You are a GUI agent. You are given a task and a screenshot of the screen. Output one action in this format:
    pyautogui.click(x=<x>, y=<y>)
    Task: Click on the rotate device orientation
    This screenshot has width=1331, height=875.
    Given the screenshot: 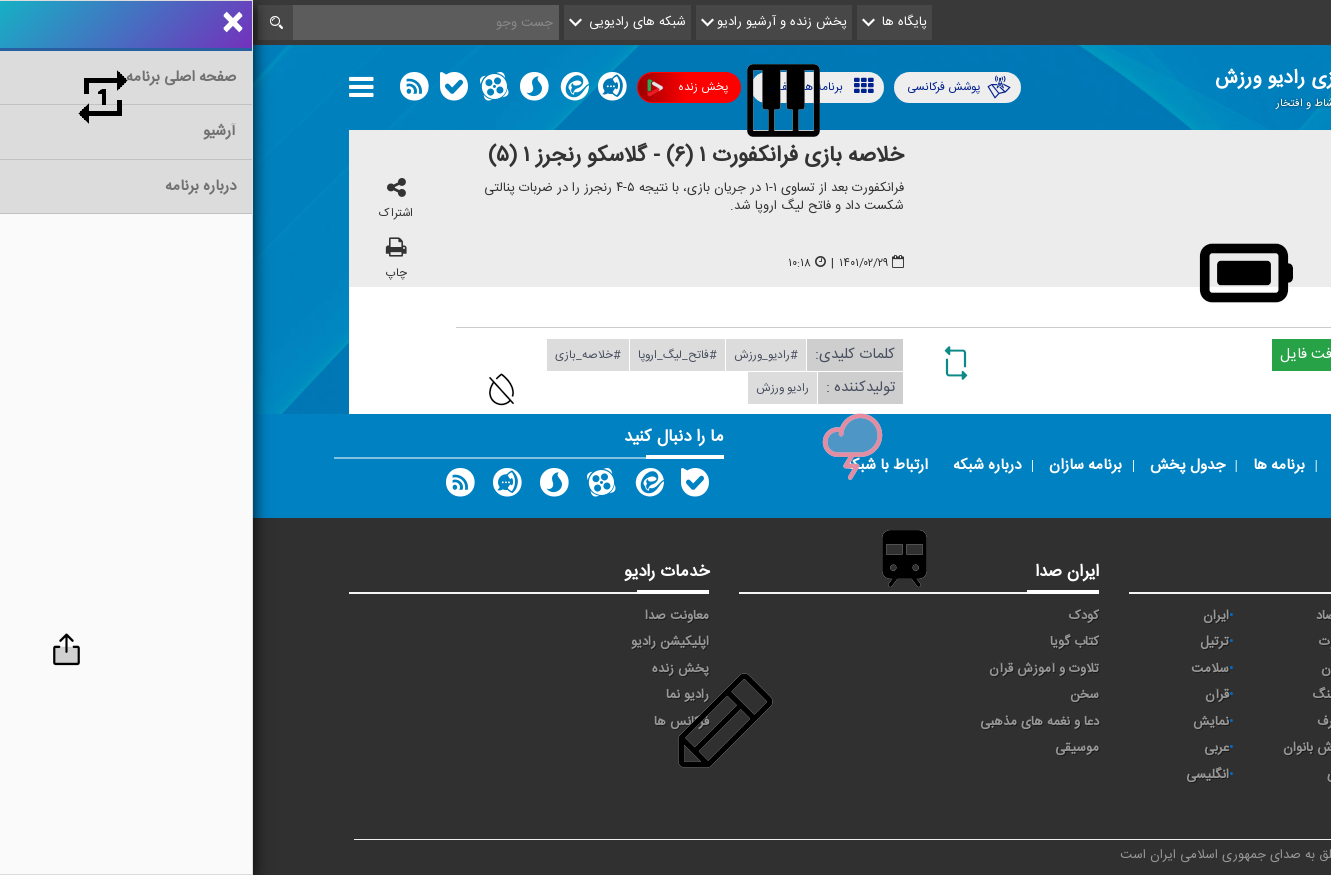 What is the action you would take?
    pyautogui.click(x=956, y=363)
    